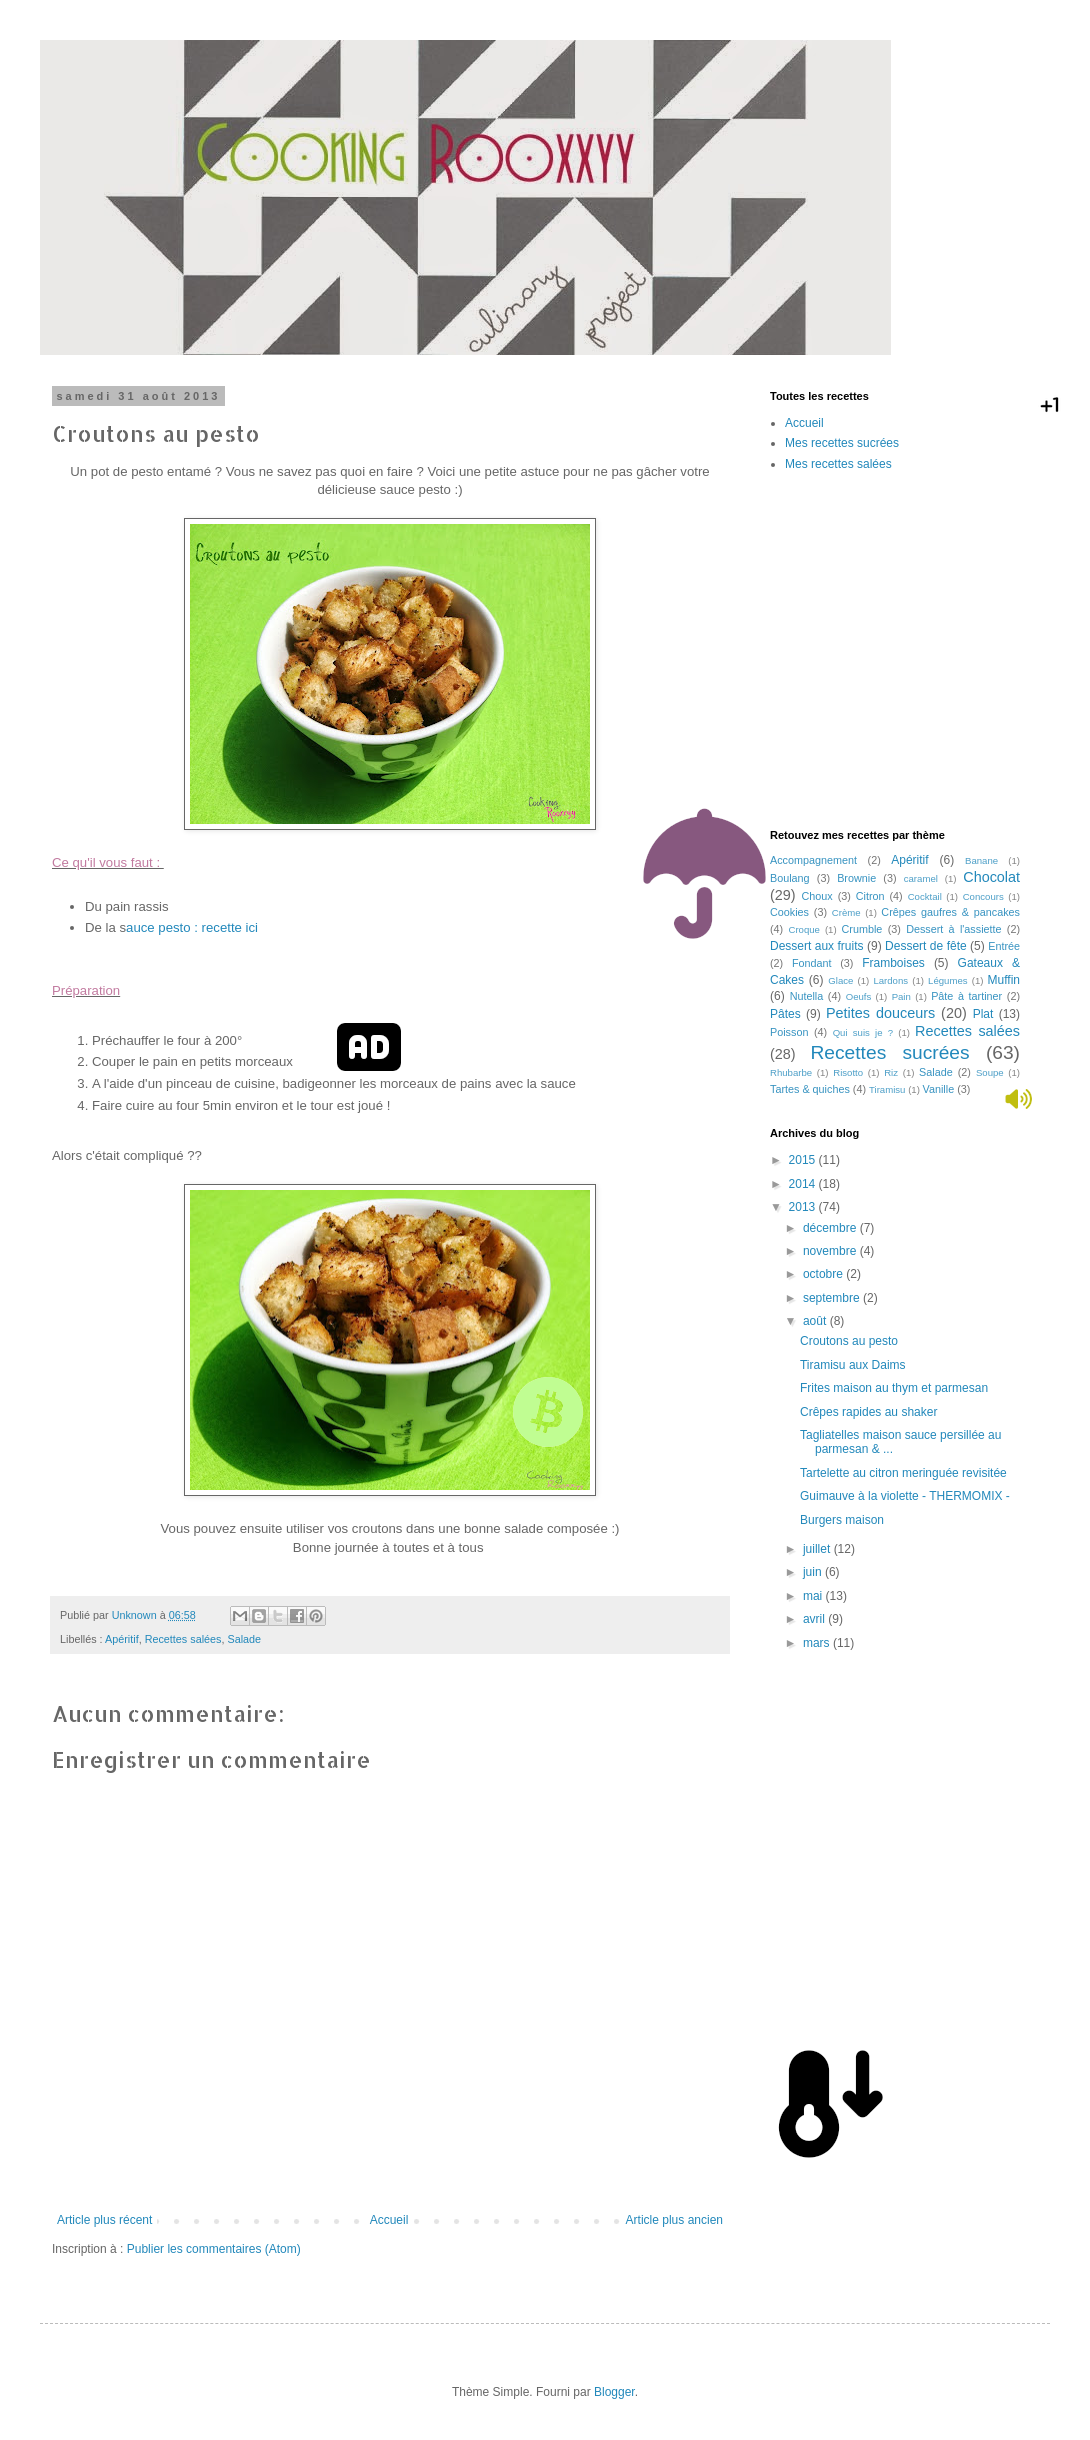  Describe the element at coordinates (548, 1412) in the screenshot. I see `bitcoin cryptocurrency logo` at that location.